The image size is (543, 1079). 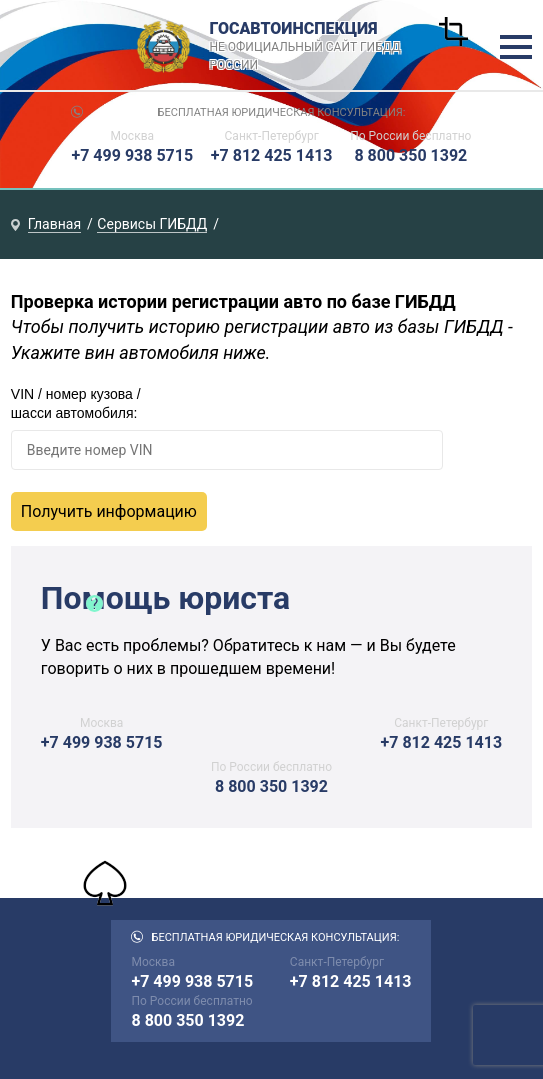 I want to click on crop an image or photo, so click(x=453, y=31).